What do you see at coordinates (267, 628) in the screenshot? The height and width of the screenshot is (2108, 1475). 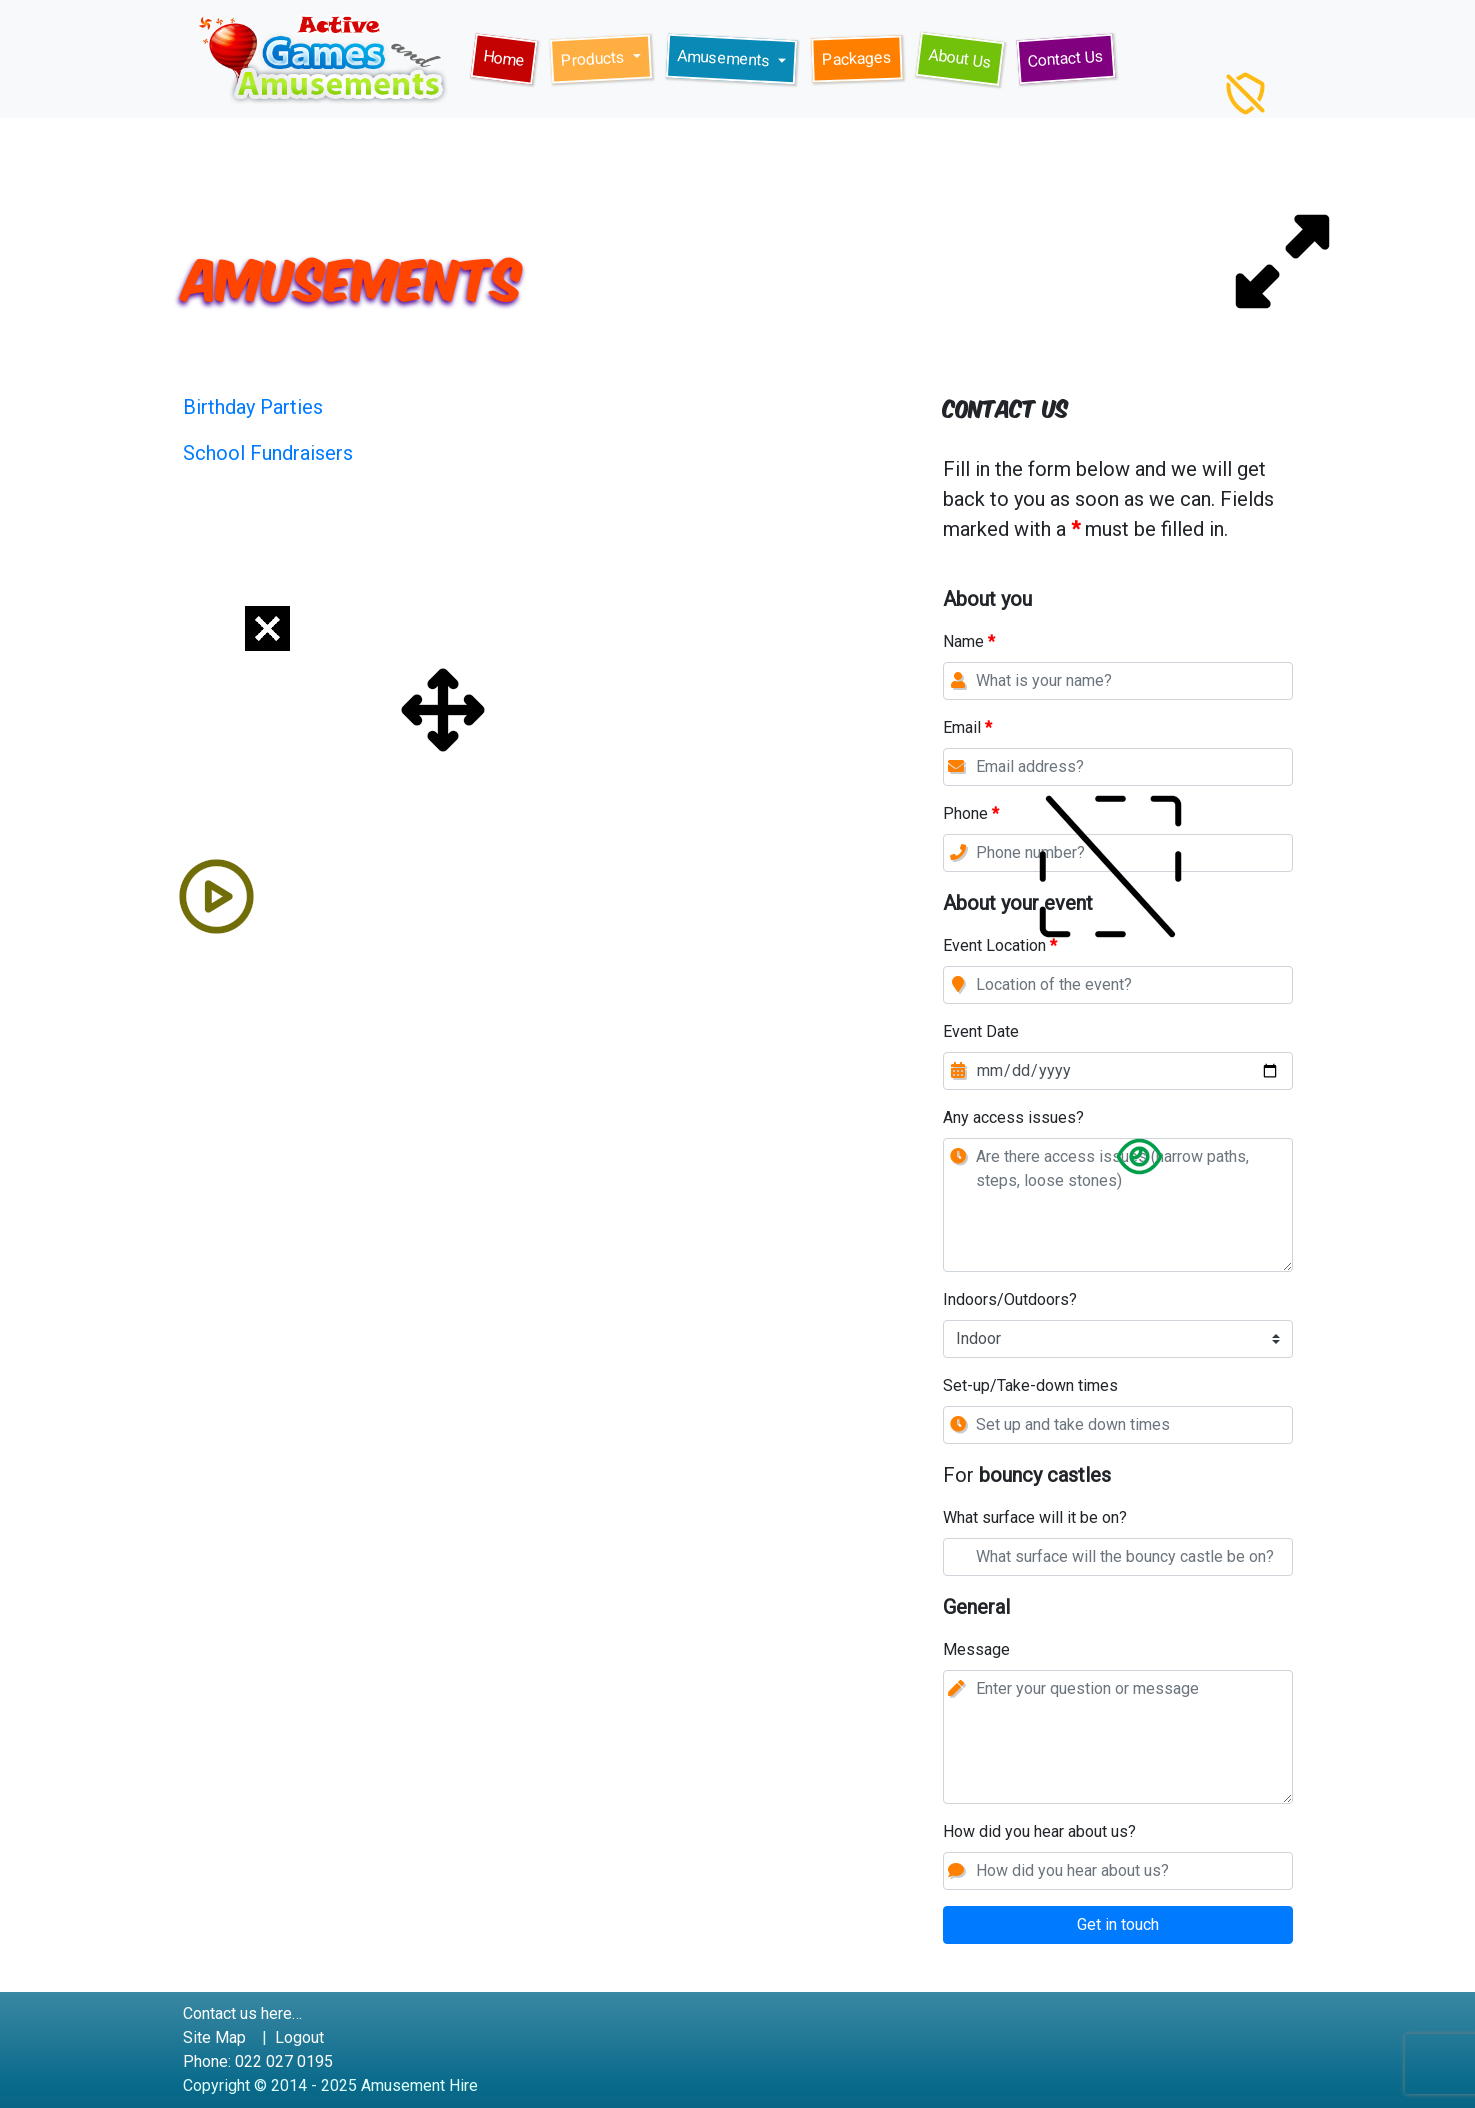 I see `close or dismiss a dialog` at bounding box center [267, 628].